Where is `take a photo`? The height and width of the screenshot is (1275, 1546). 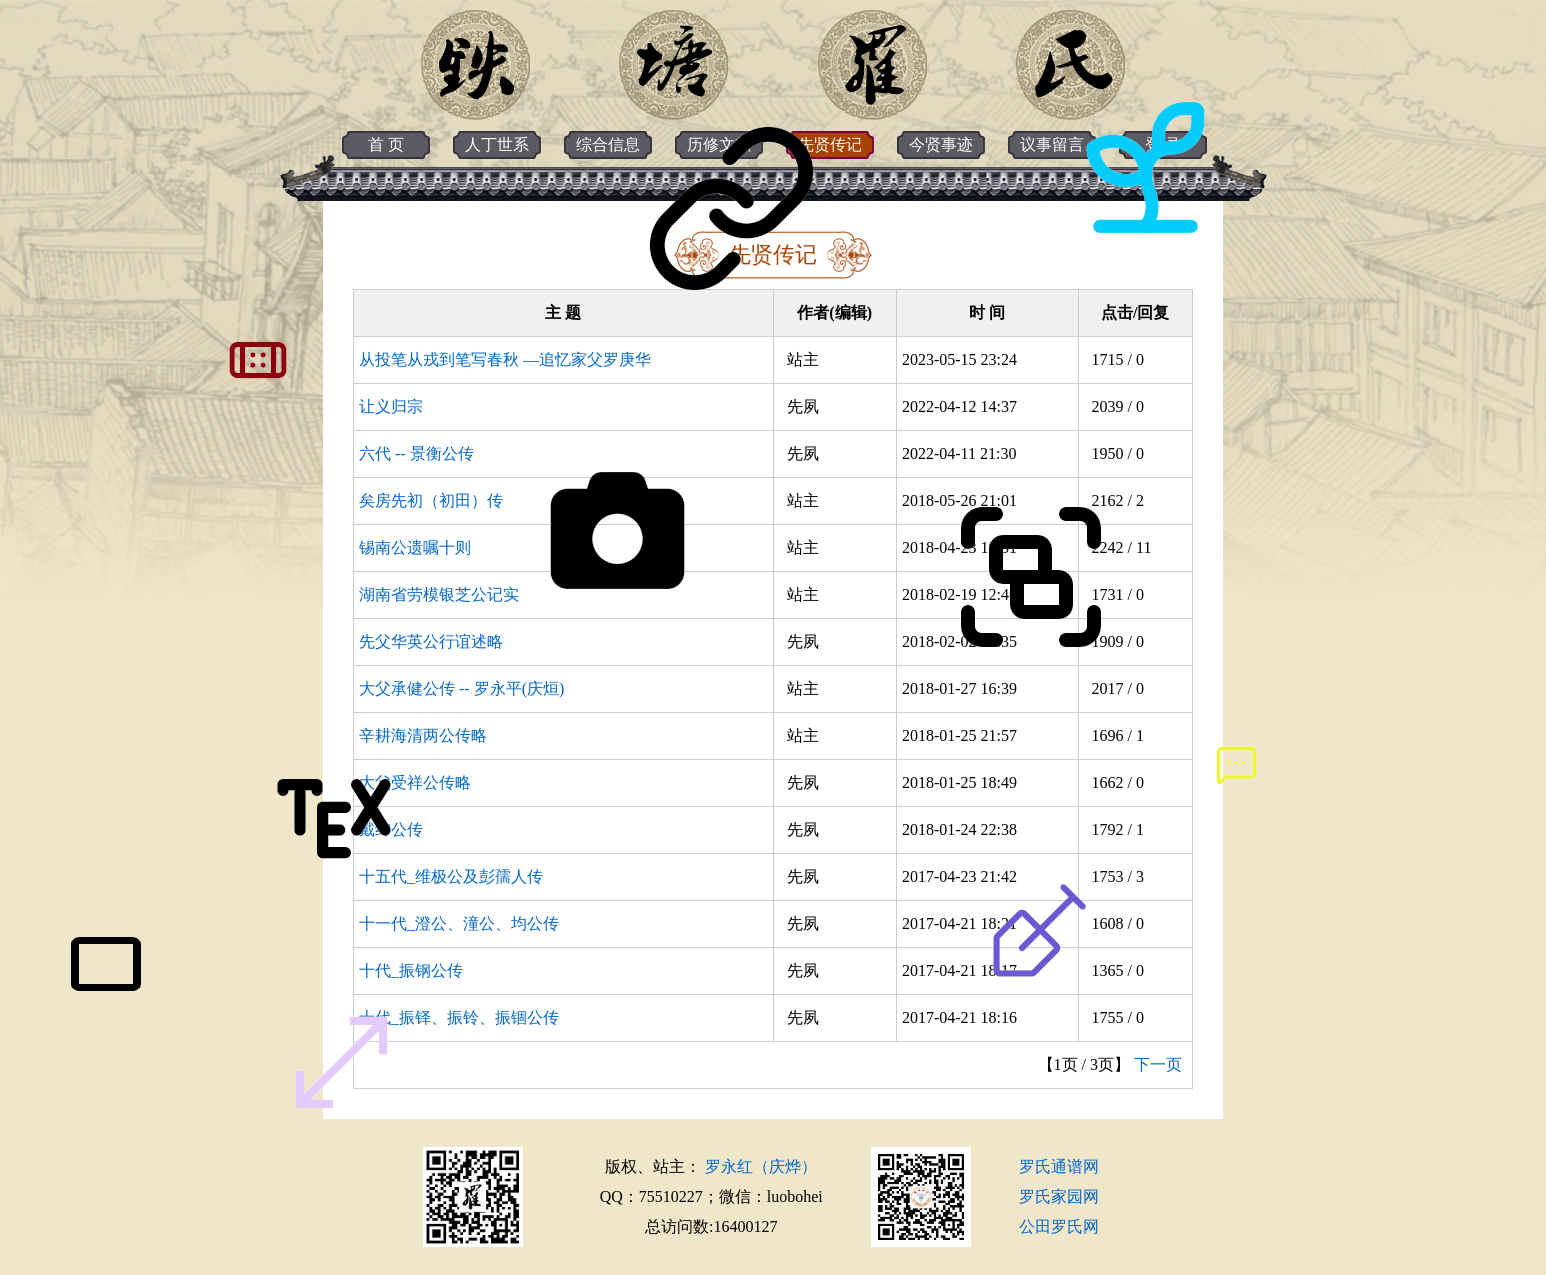
take a photo is located at coordinates (617, 530).